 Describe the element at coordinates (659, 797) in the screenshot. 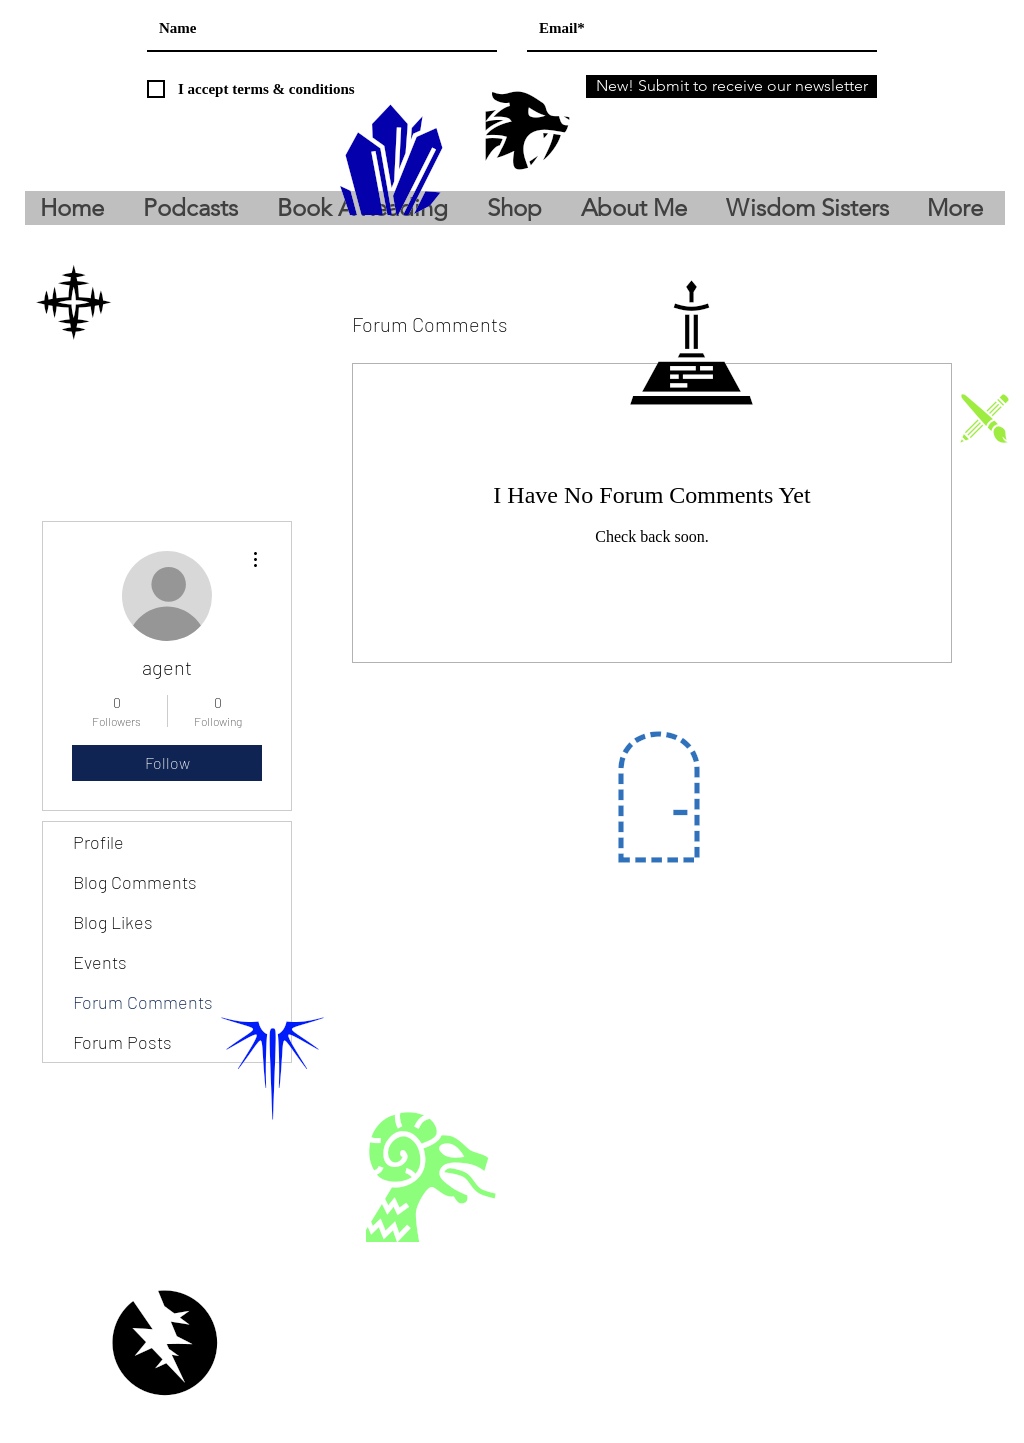

I see `discover a hidden passage or secret area` at that location.